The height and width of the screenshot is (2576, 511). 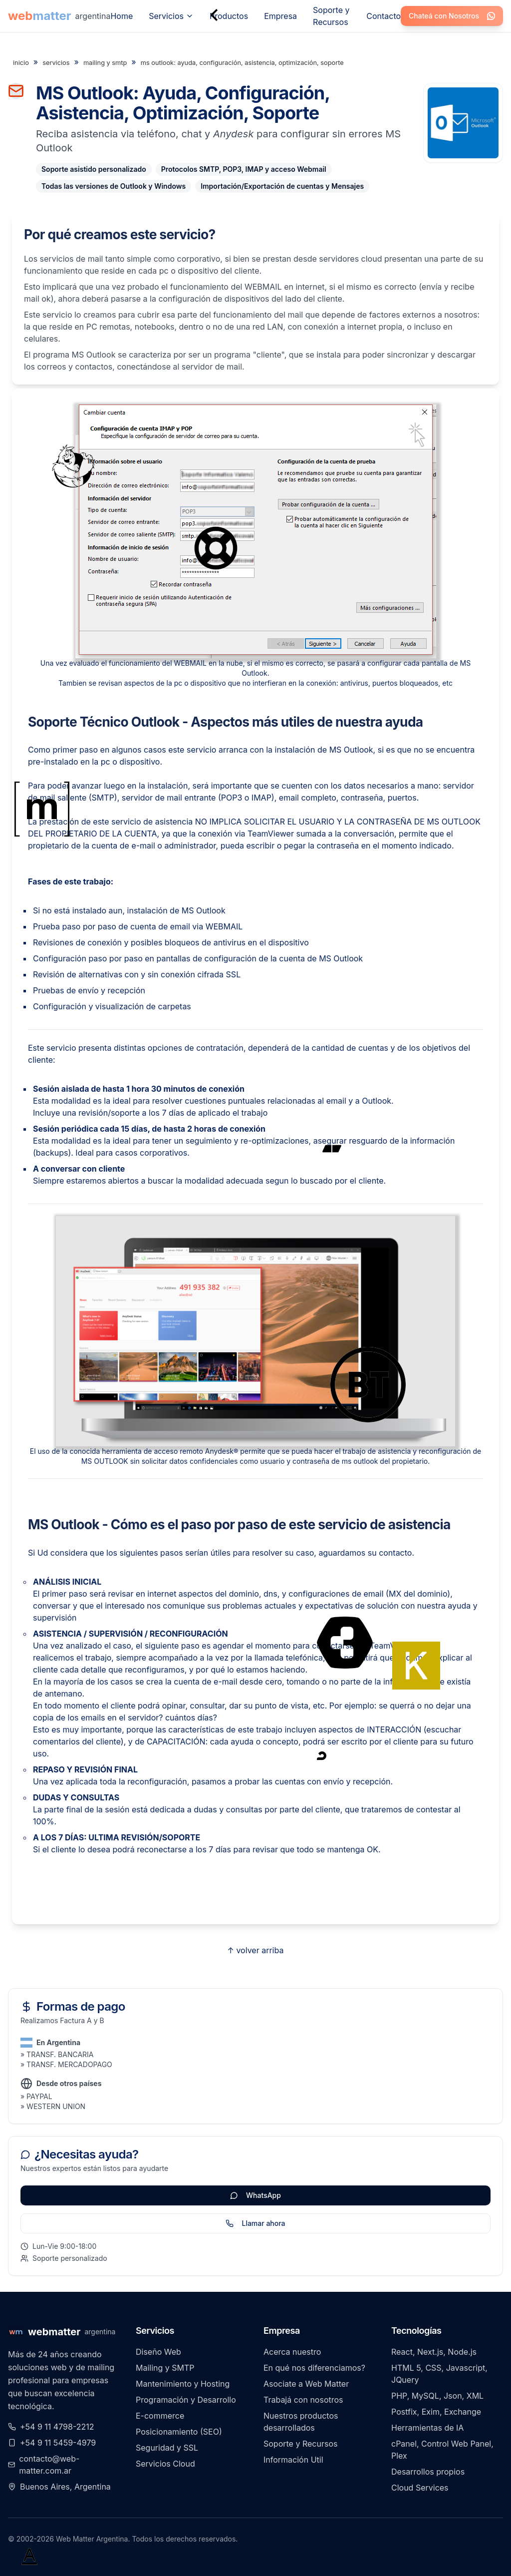 What do you see at coordinates (73, 466) in the screenshot?
I see `the red yeti brand logo` at bounding box center [73, 466].